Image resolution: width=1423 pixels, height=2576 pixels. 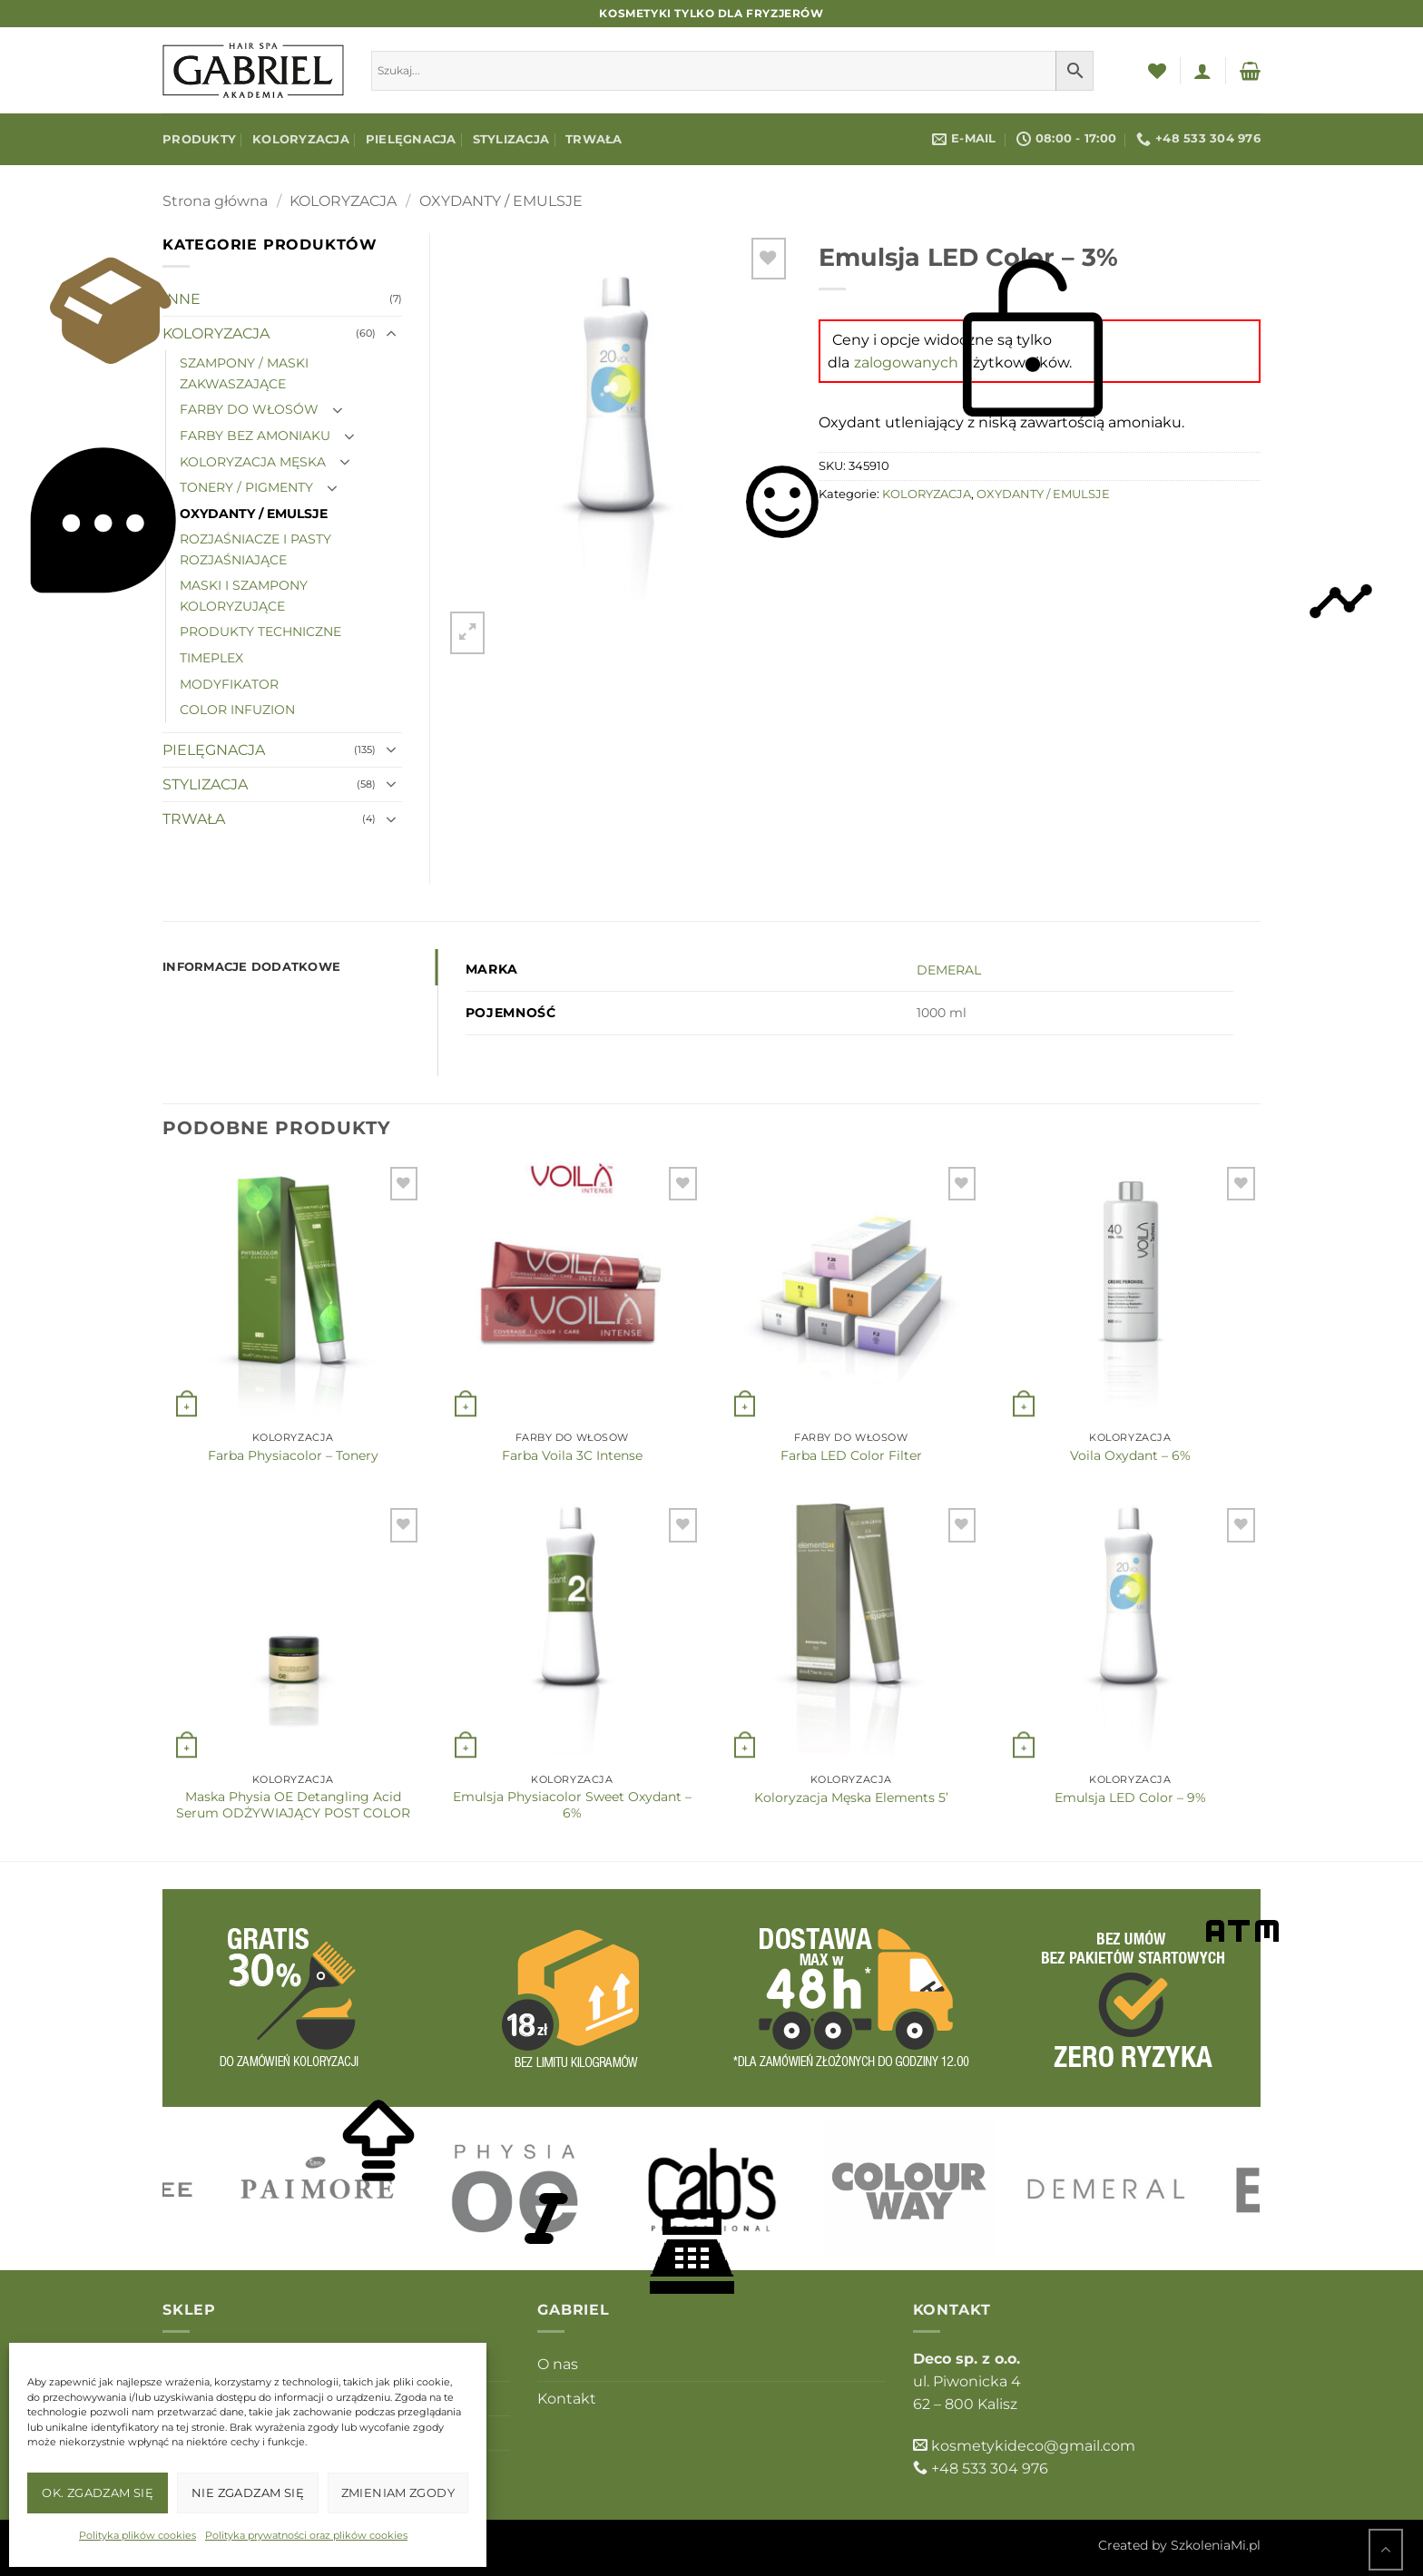 I want to click on unlocked or unsecured state, so click(x=1033, y=347).